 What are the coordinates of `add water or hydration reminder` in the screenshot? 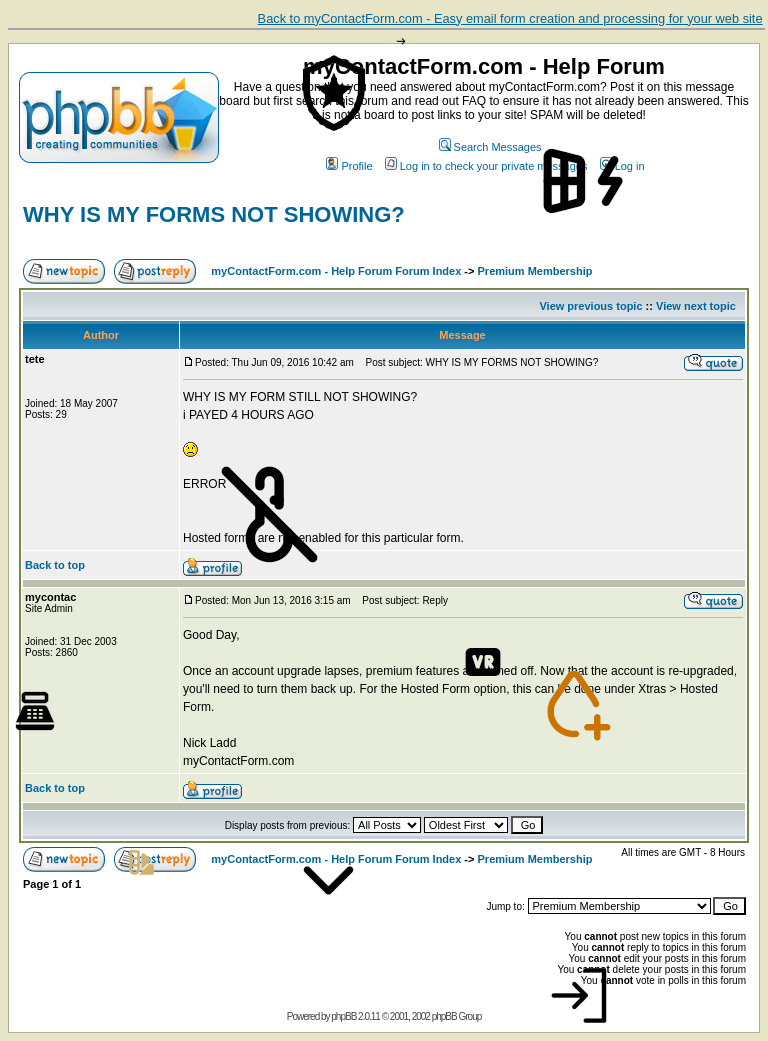 It's located at (574, 704).